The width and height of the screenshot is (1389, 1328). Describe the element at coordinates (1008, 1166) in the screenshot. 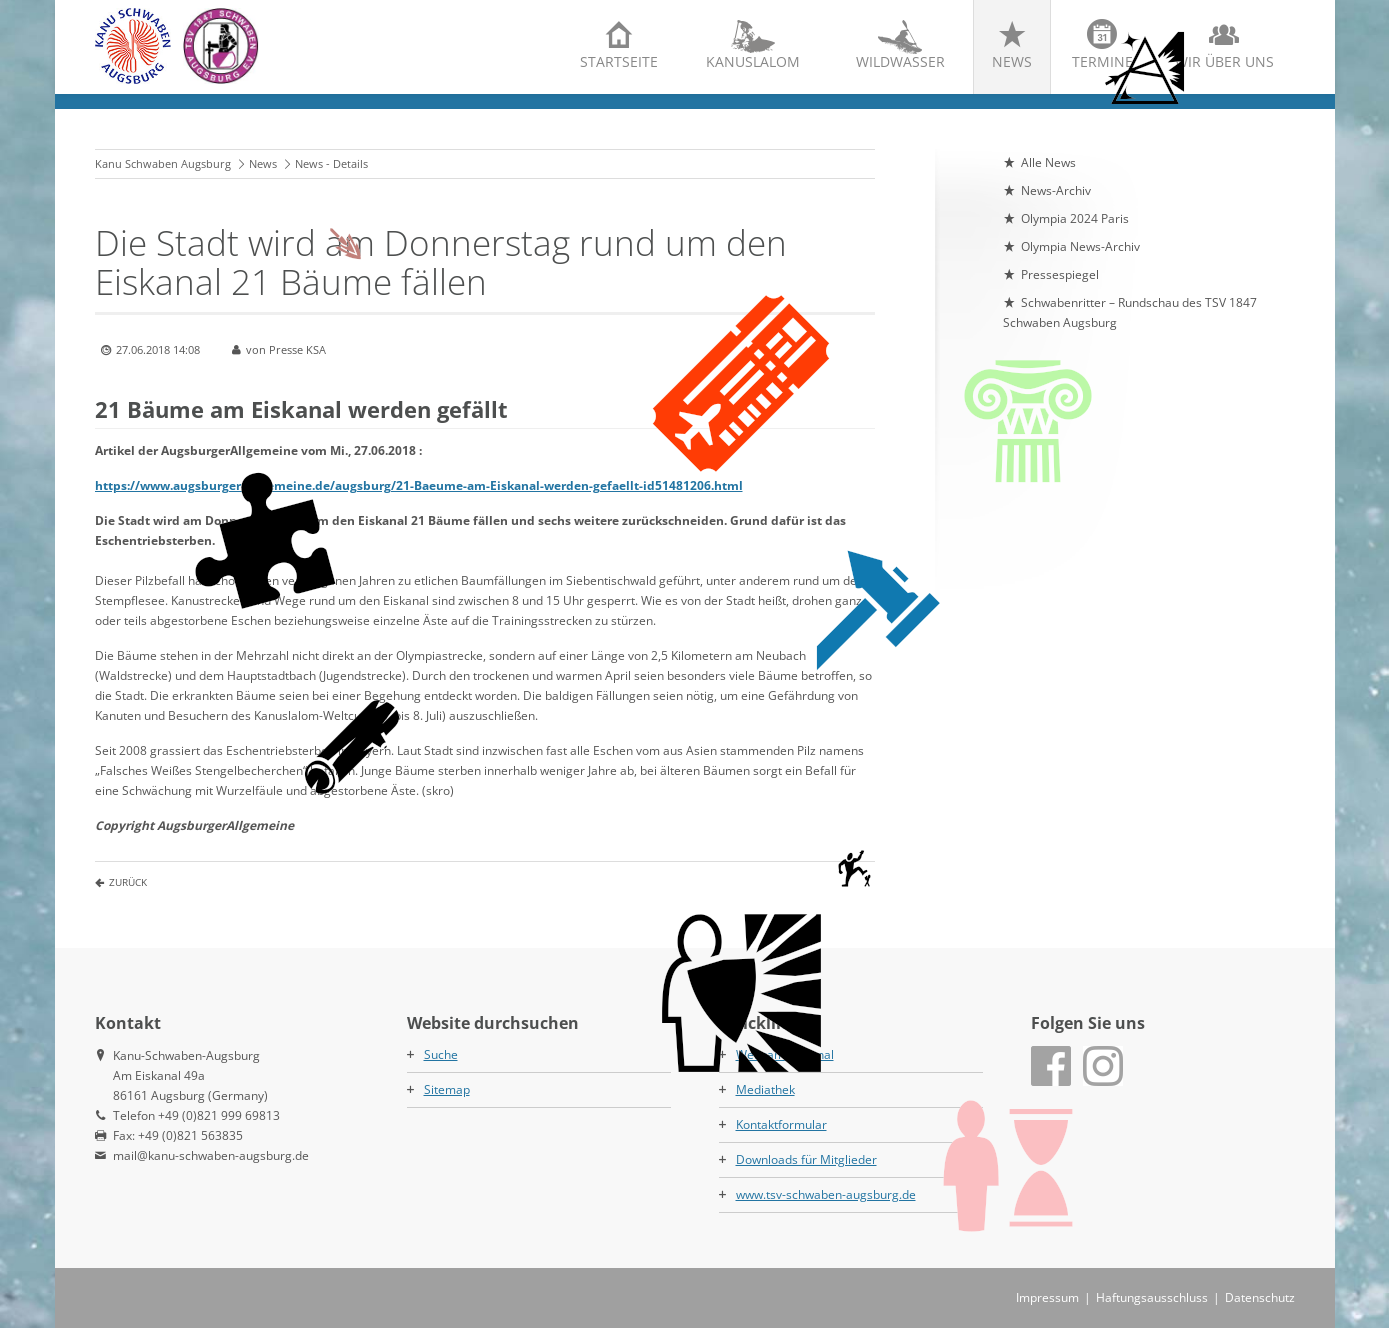

I see `view player's time spent in game` at that location.